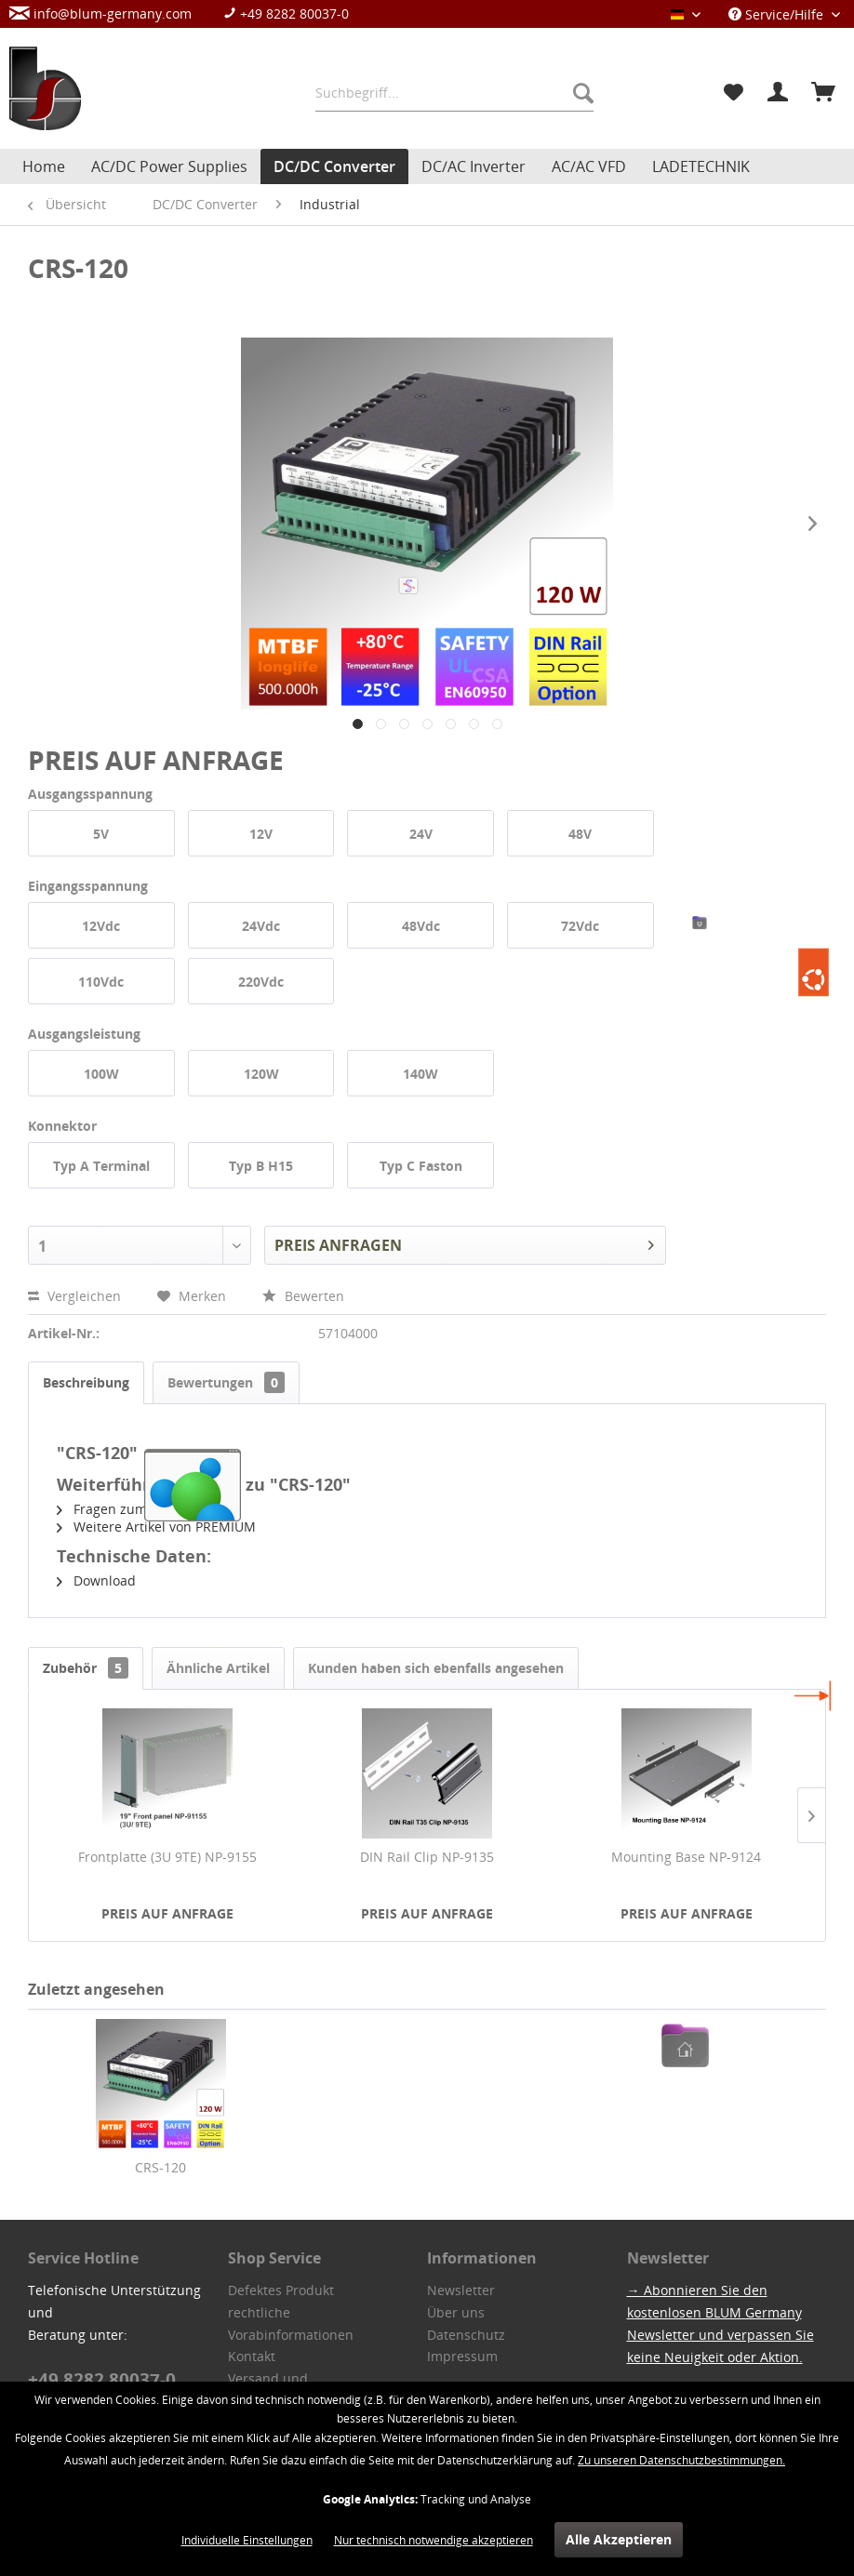 The height and width of the screenshot is (2576, 854). I want to click on open windows homegroup settings, so click(193, 1485).